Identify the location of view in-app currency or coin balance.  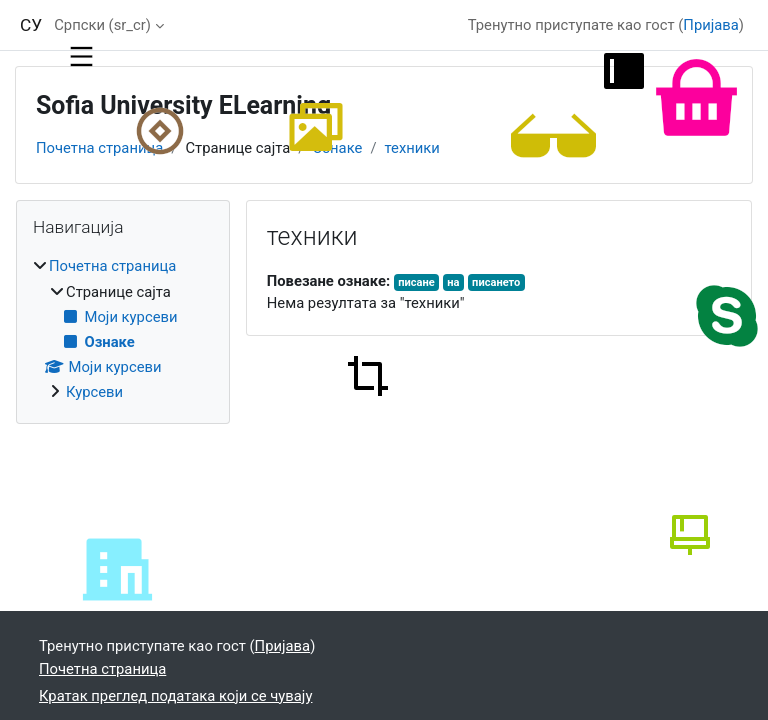
(160, 131).